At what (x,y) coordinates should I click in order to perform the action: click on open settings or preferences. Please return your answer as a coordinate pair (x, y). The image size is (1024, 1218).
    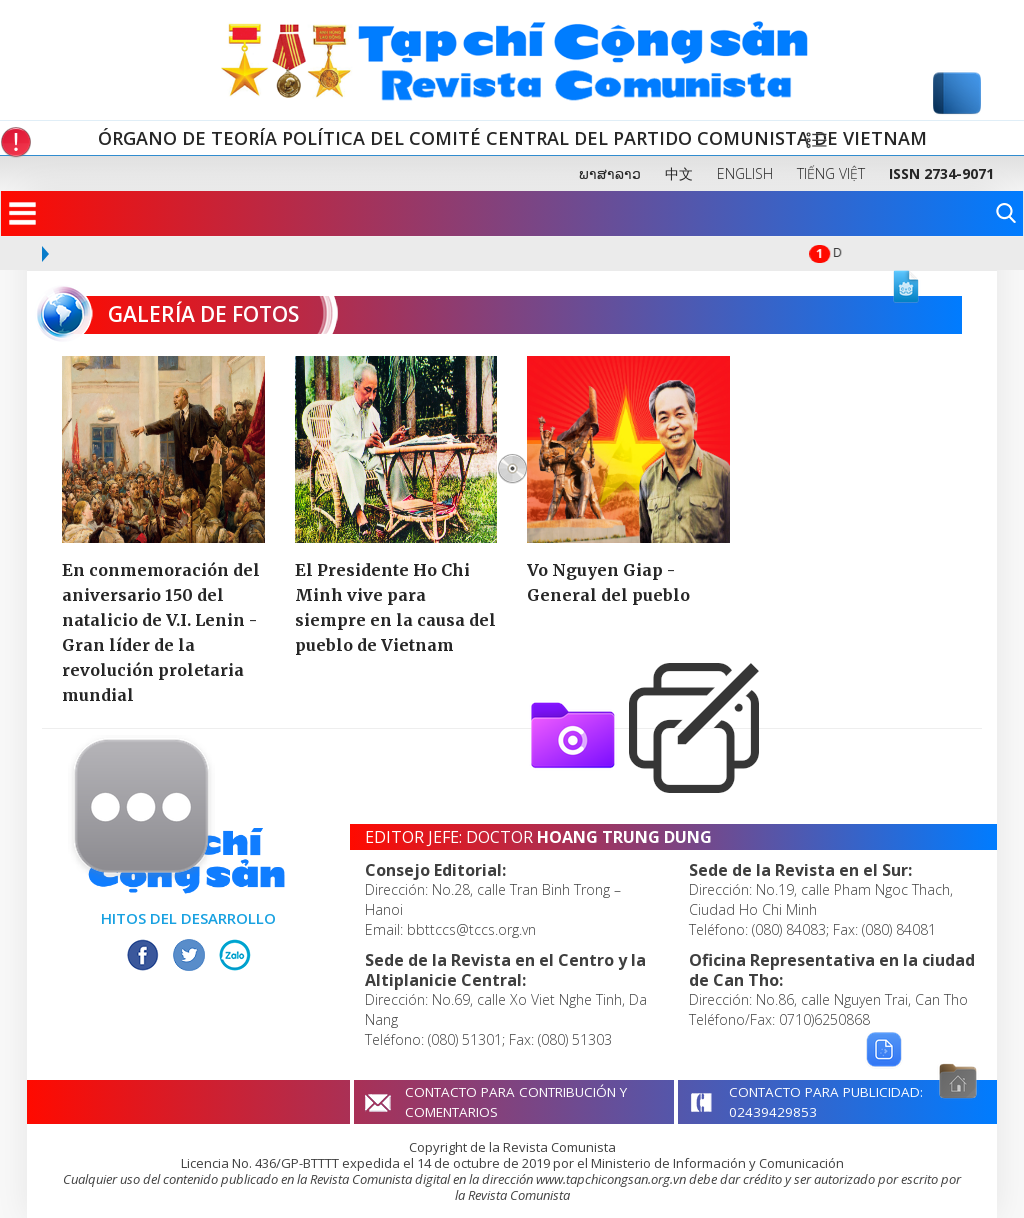
    Looking at the image, I should click on (141, 808).